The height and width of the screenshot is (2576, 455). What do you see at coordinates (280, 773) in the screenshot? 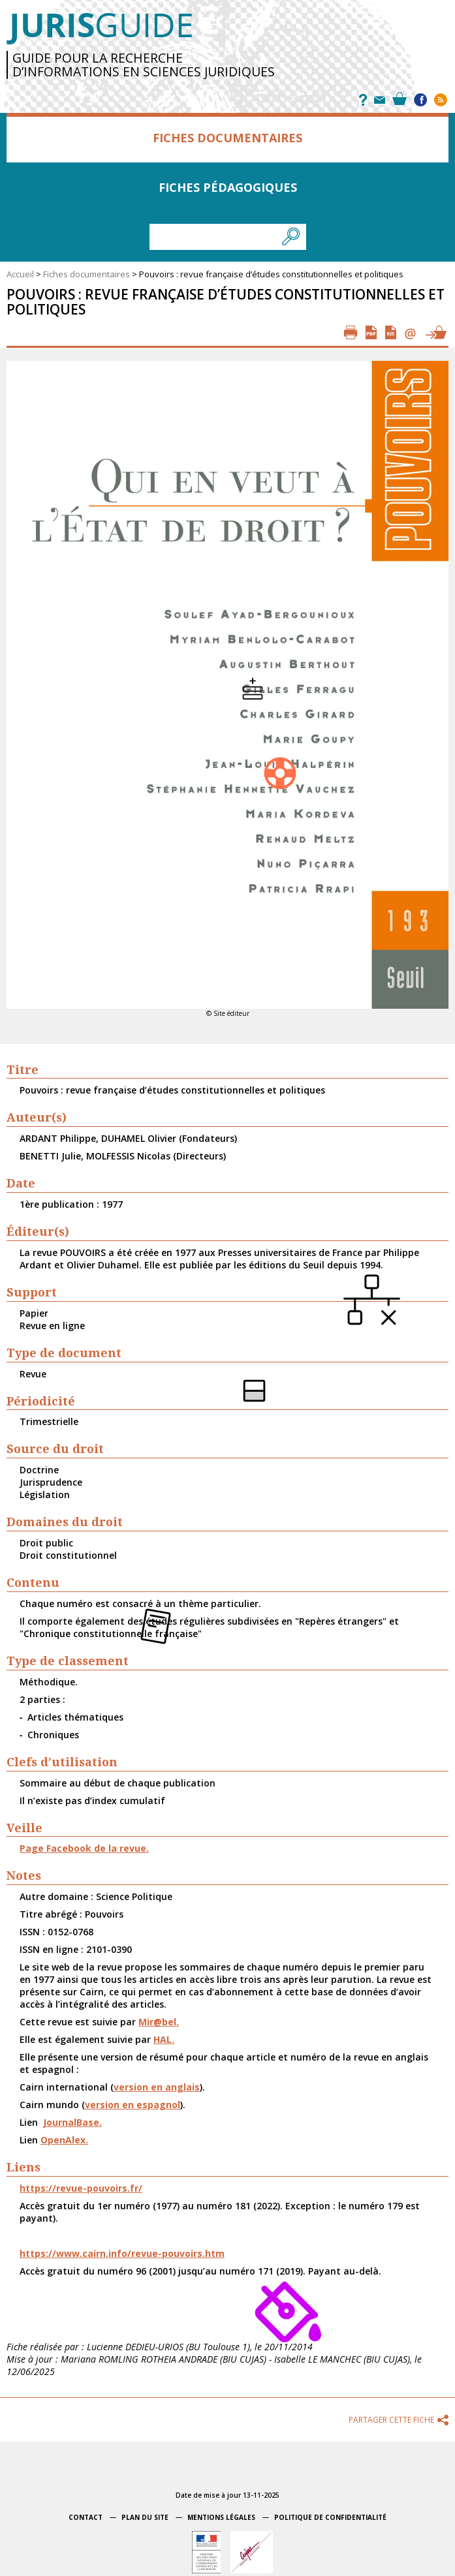
I see `access help or support center` at bounding box center [280, 773].